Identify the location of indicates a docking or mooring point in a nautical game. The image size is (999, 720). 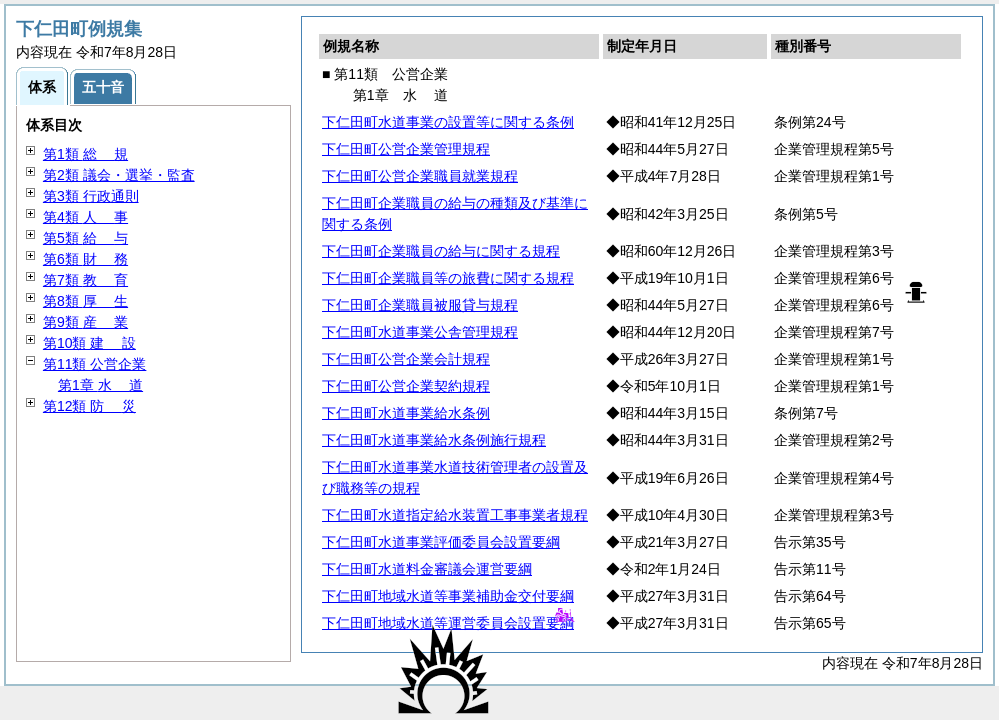
(916, 292).